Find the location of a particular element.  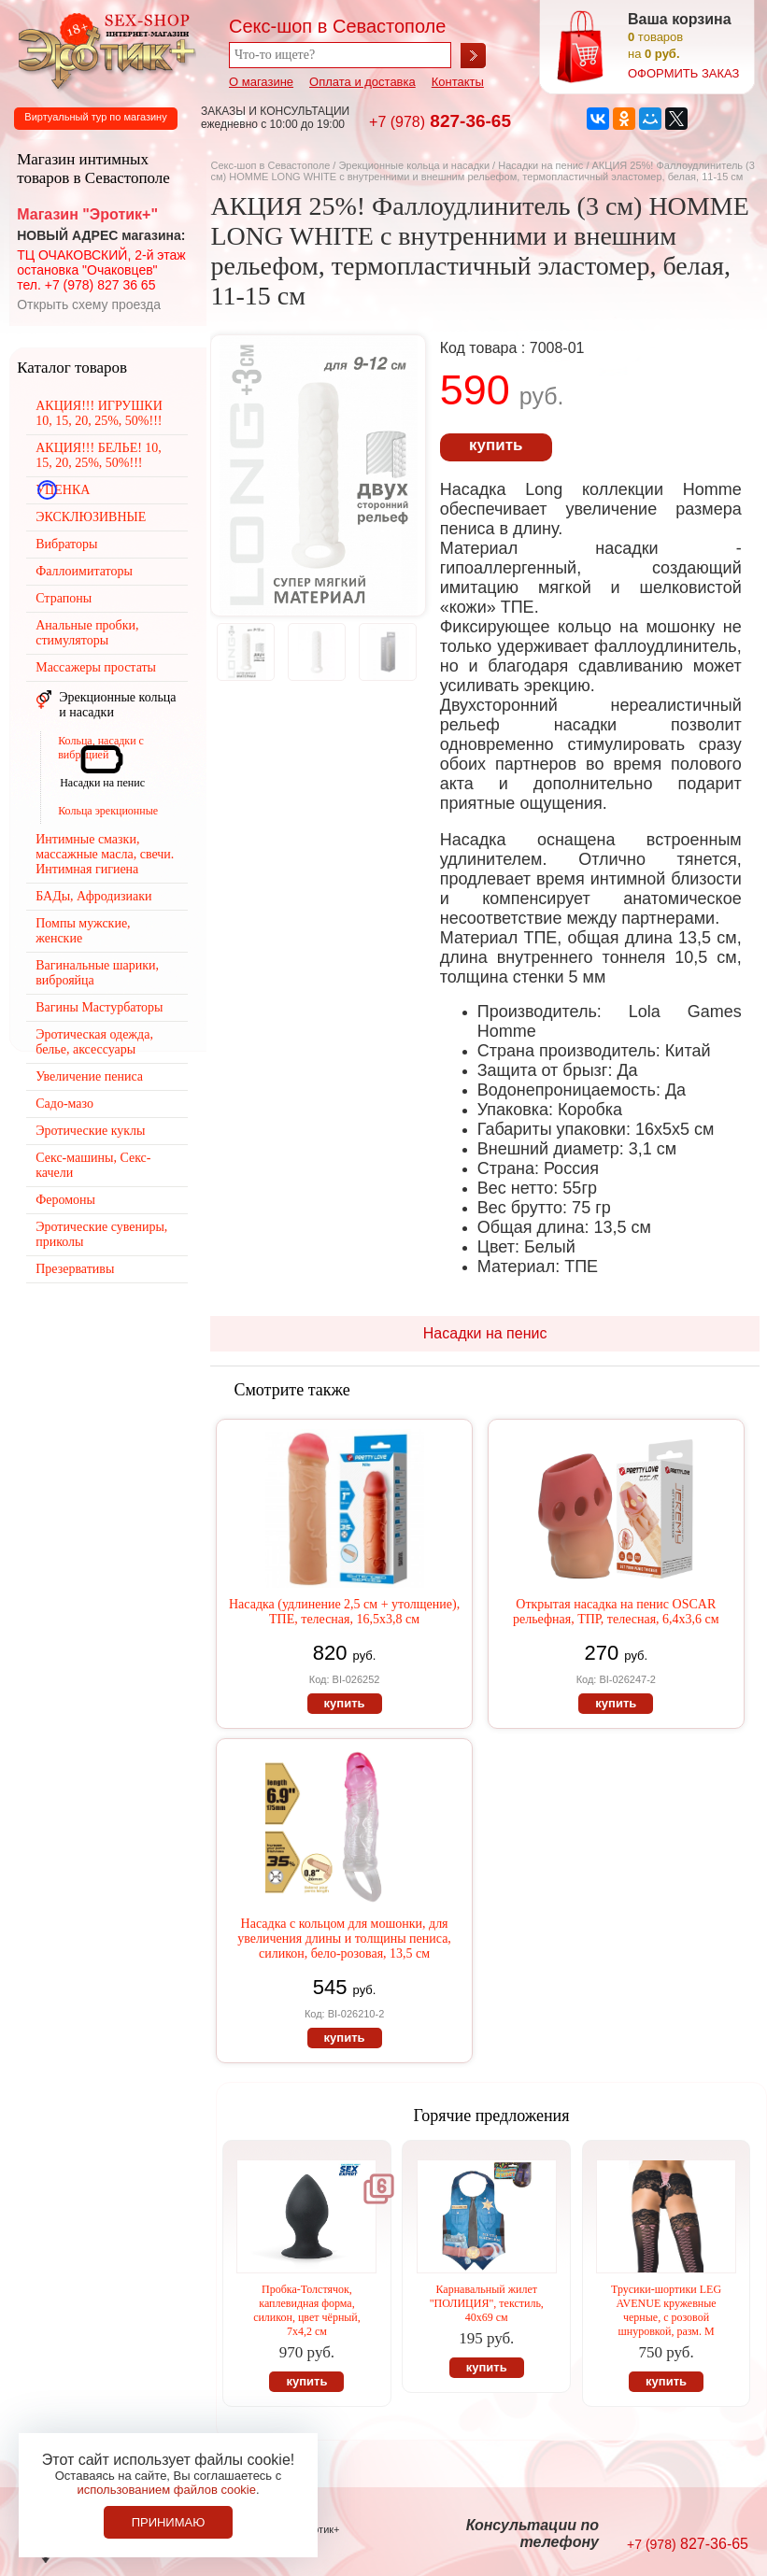

apply inner shadow effect to top edge is located at coordinates (47, 489).